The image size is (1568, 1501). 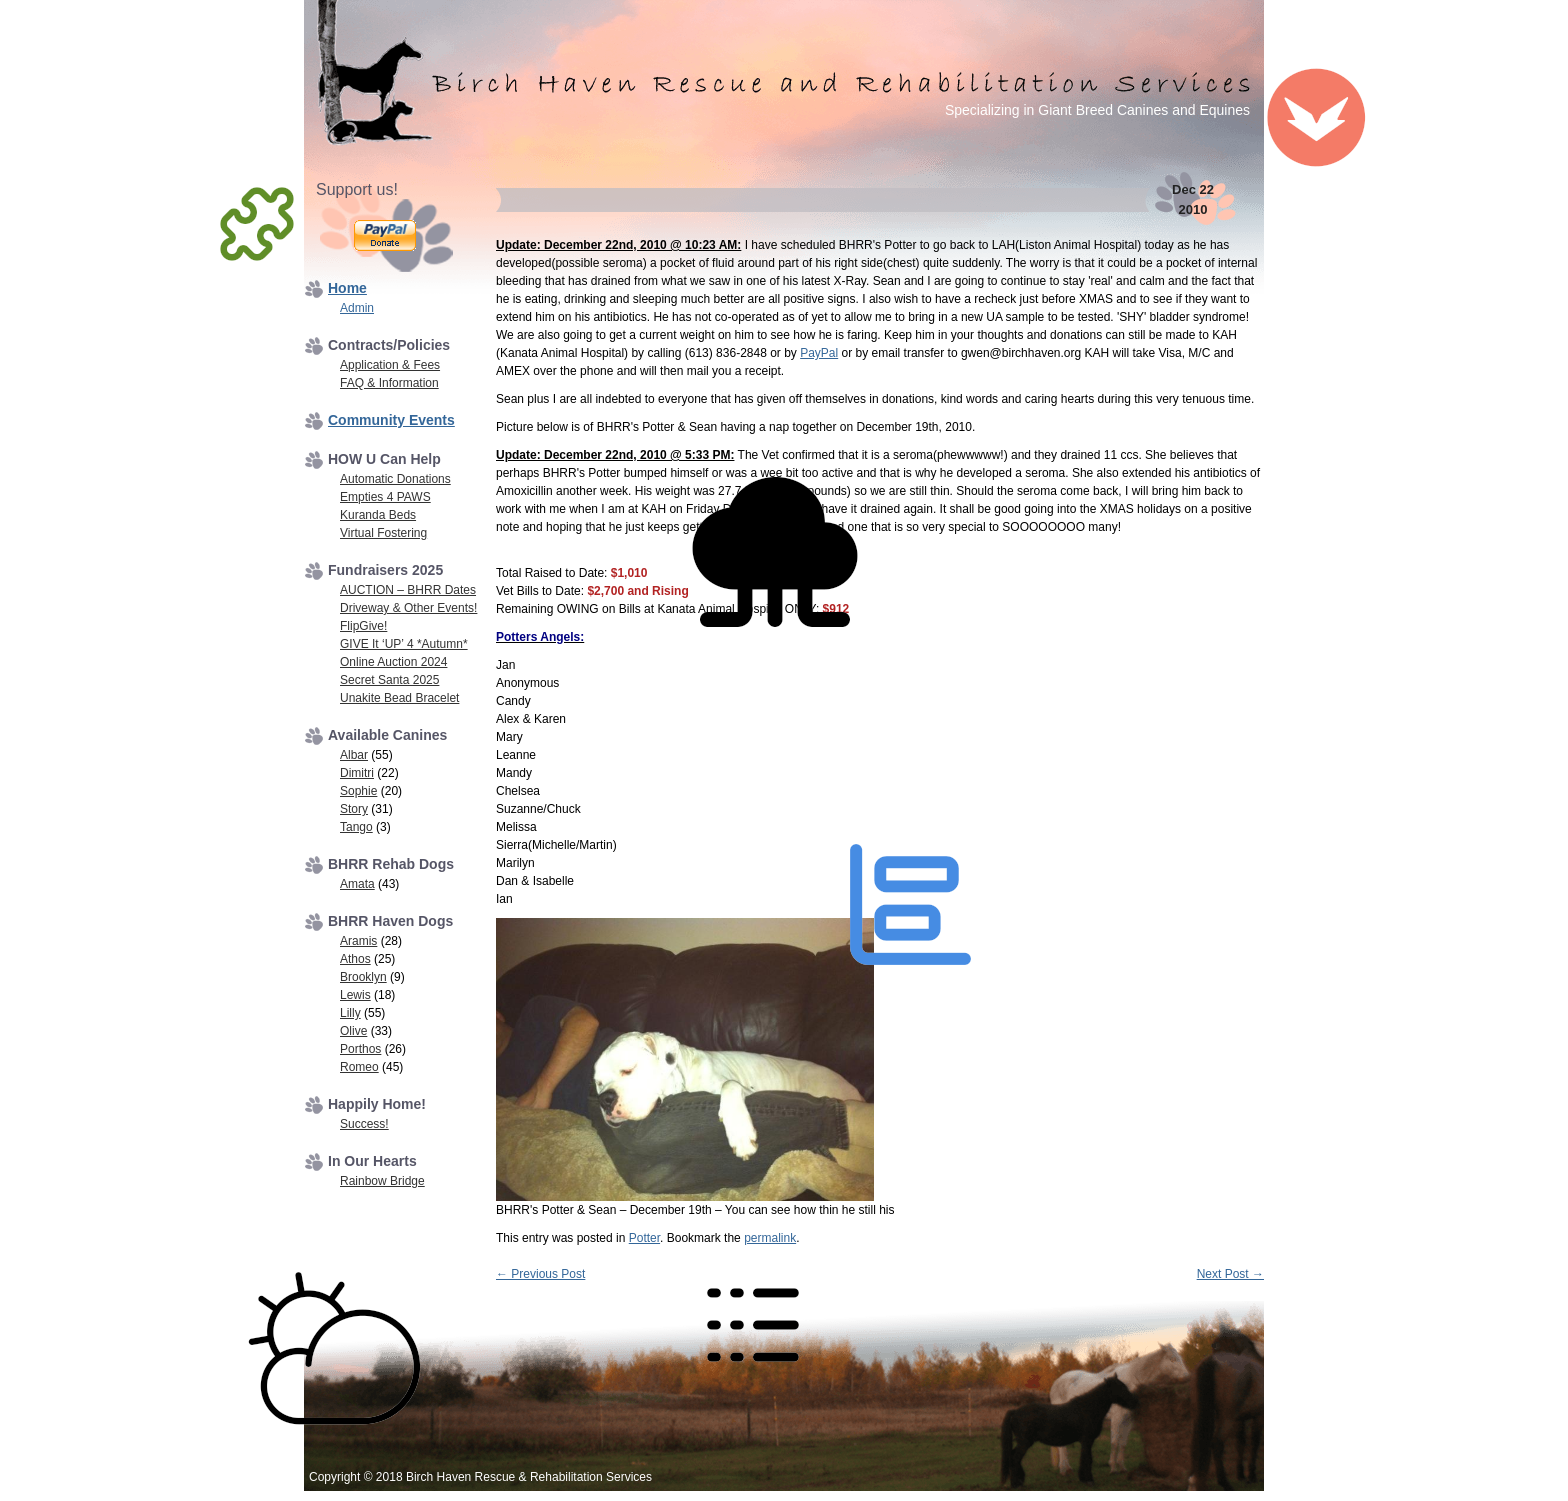 I want to click on view activity logs or history, so click(x=753, y=1325).